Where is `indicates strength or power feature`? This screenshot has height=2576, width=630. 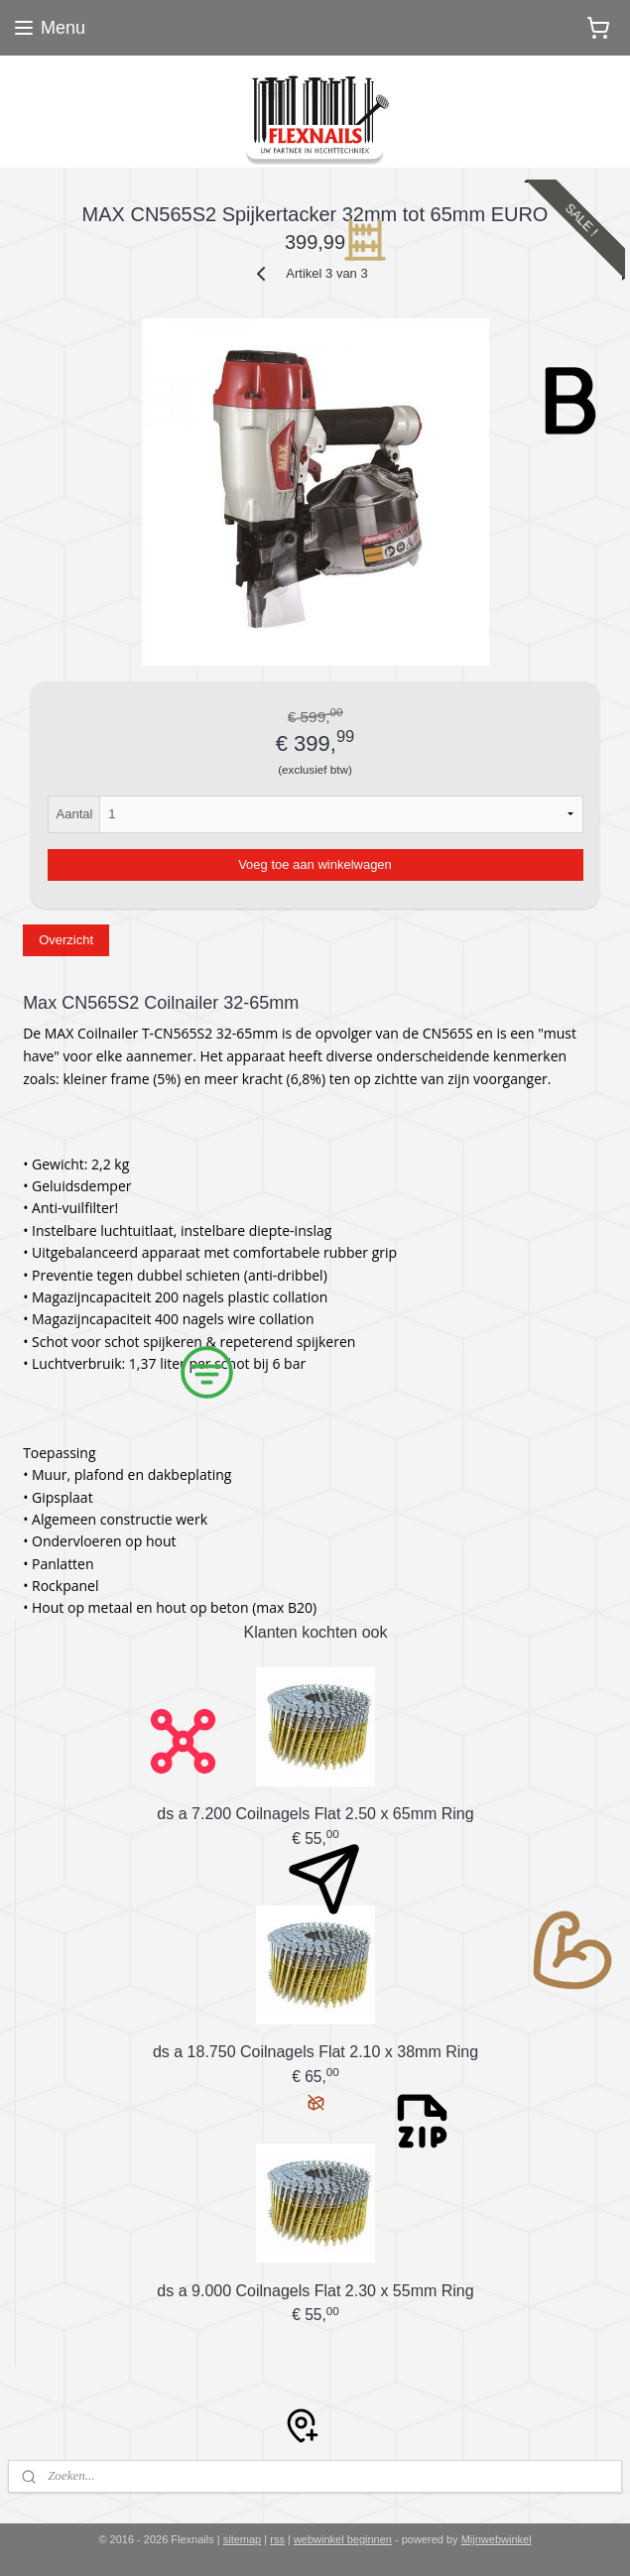
indicates strength or power feature is located at coordinates (572, 1950).